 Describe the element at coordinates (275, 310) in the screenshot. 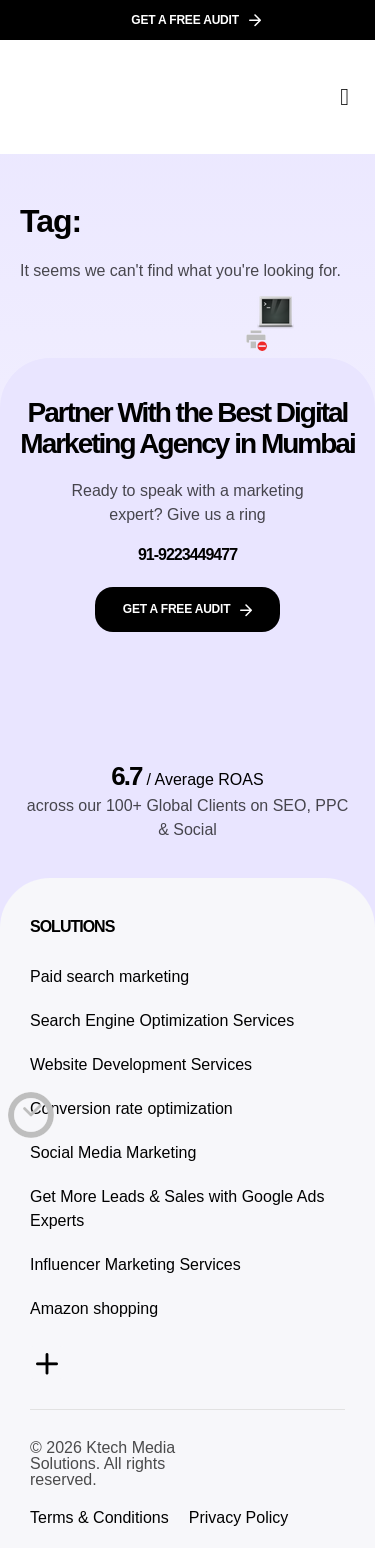

I see `open the terminal application` at that location.